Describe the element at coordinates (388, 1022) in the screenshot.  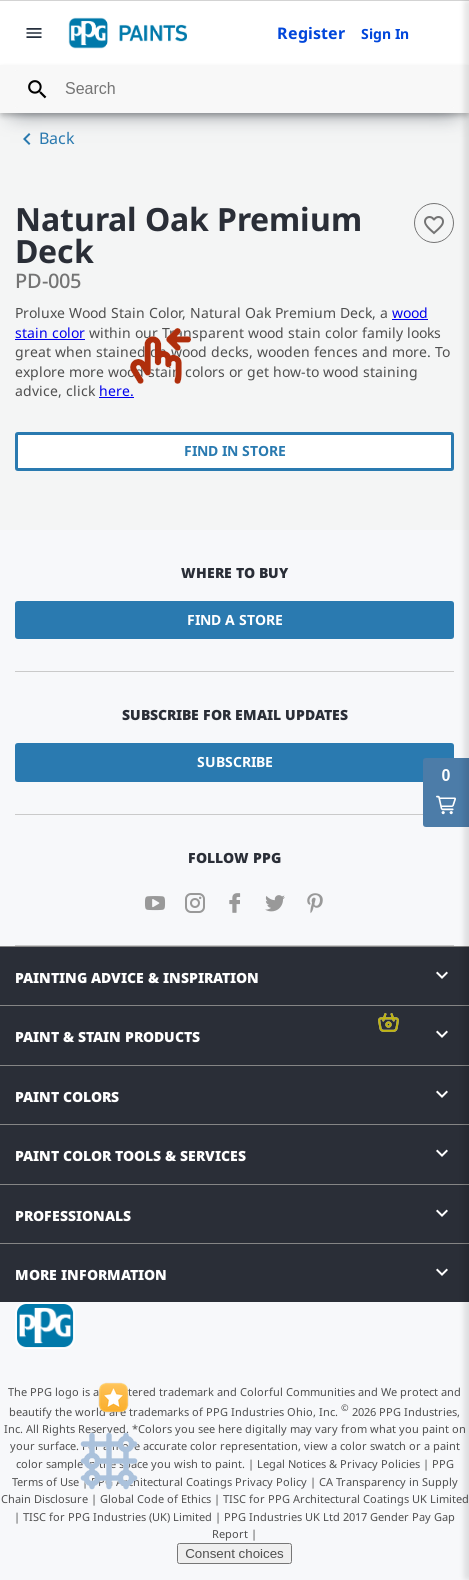
I see `view your shopping basket` at that location.